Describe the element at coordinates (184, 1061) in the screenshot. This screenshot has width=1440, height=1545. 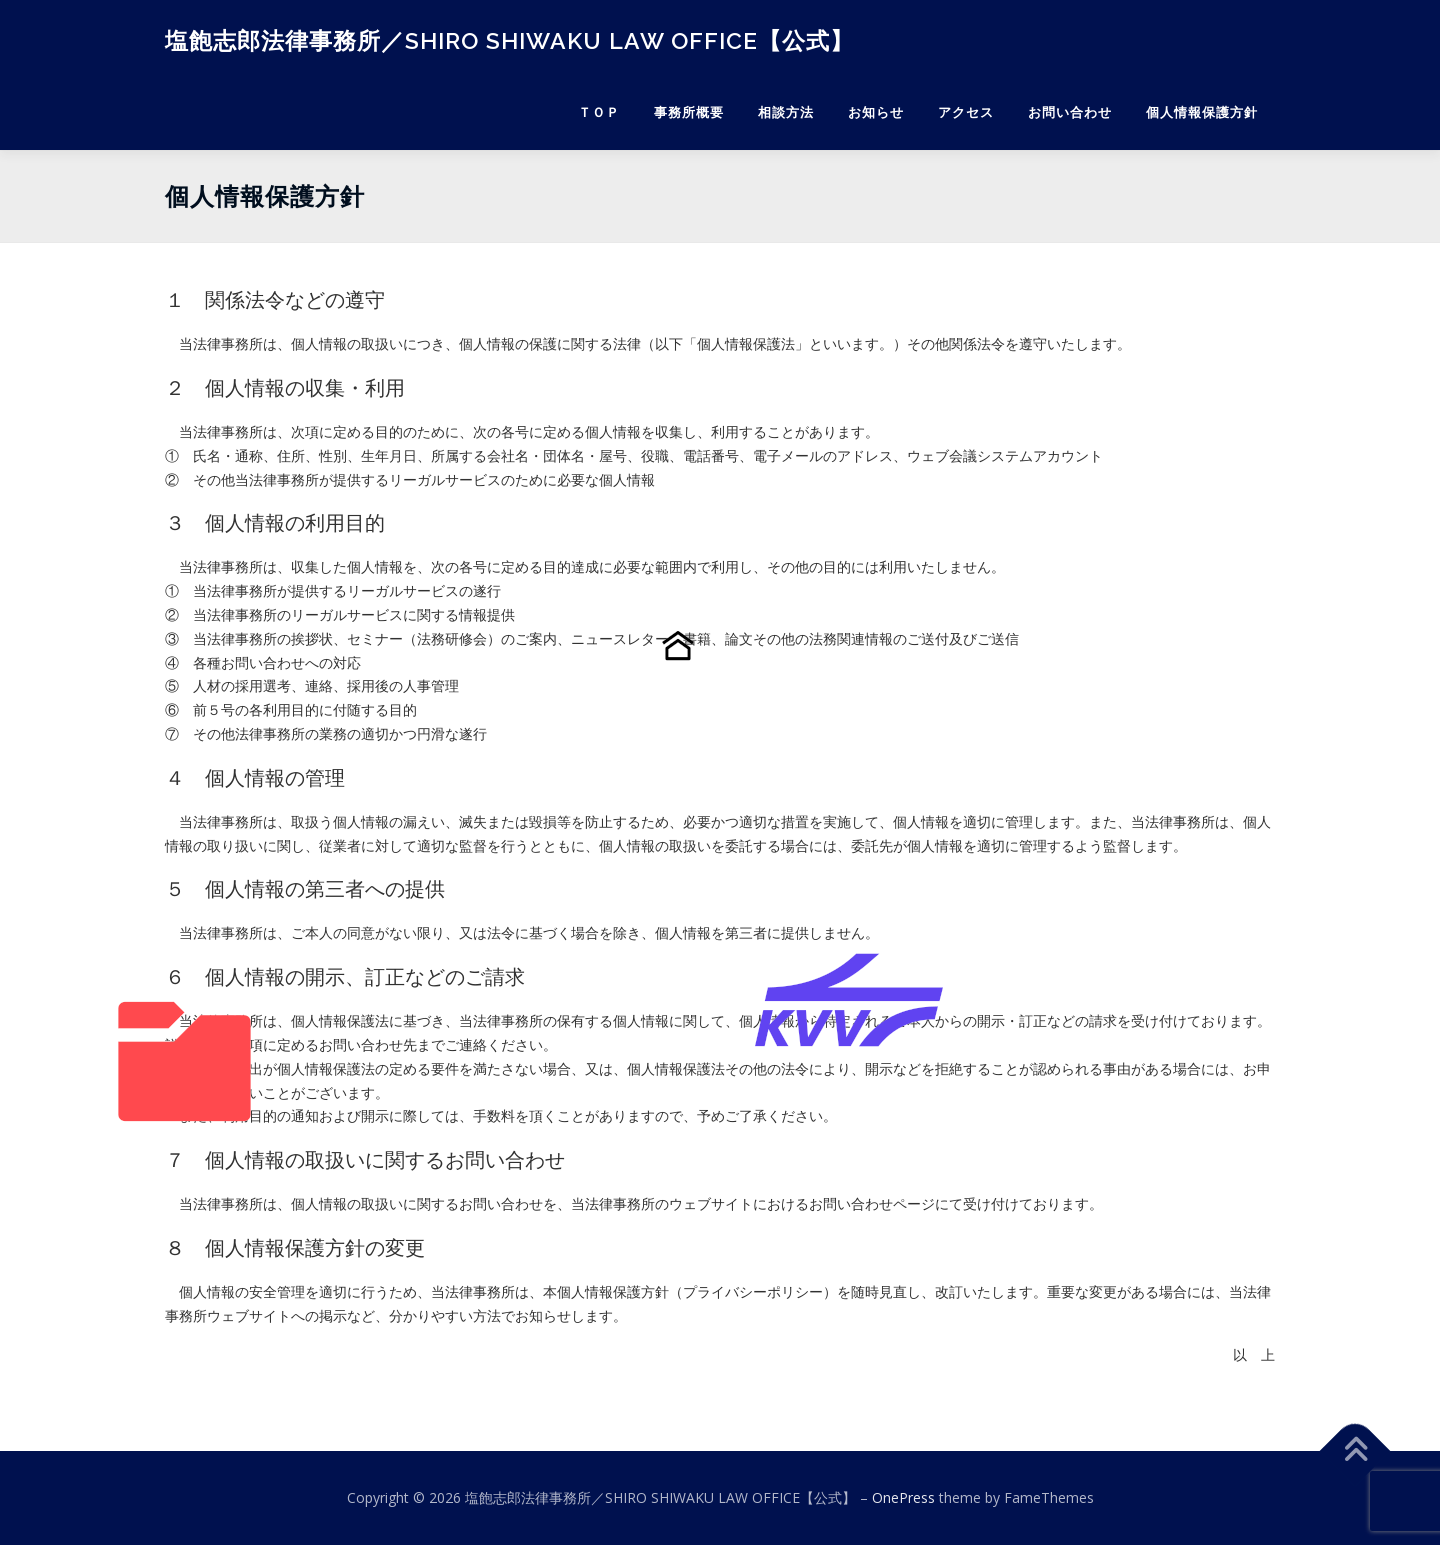
I see `open folder to view files` at that location.